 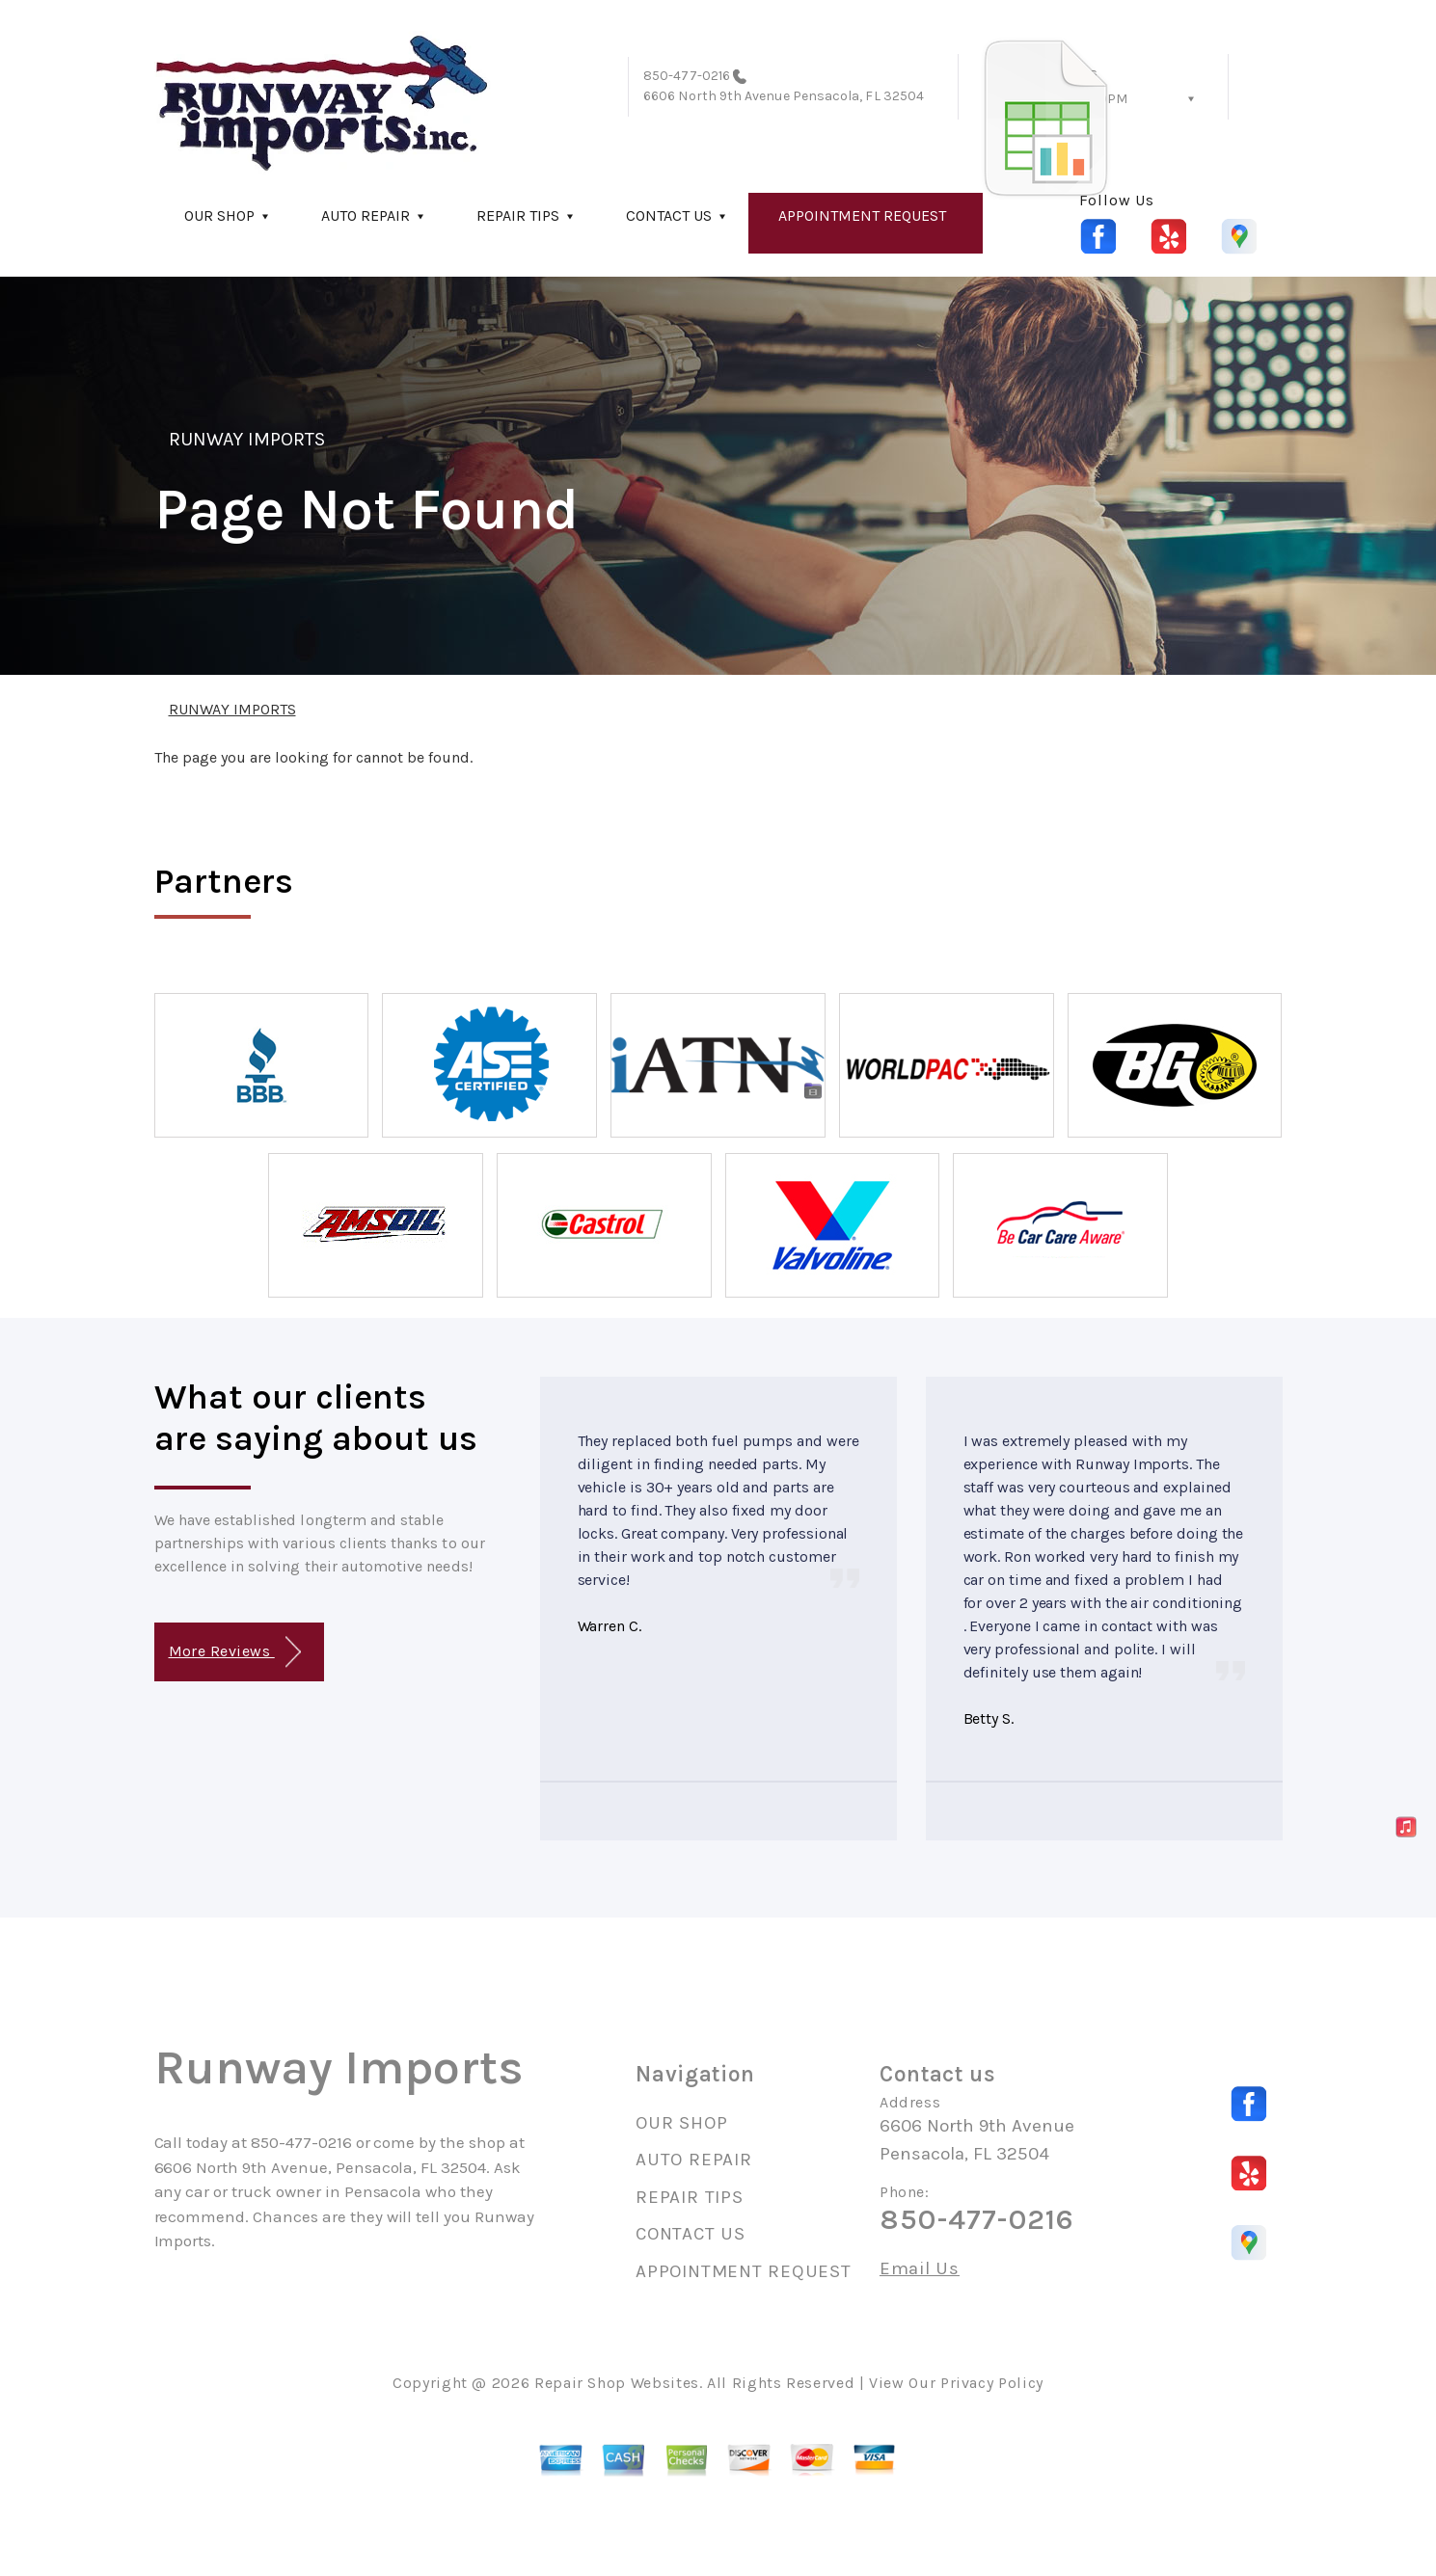 What do you see at coordinates (1045, 118) in the screenshot?
I see `open a spreadsheet file` at bounding box center [1045, 118].